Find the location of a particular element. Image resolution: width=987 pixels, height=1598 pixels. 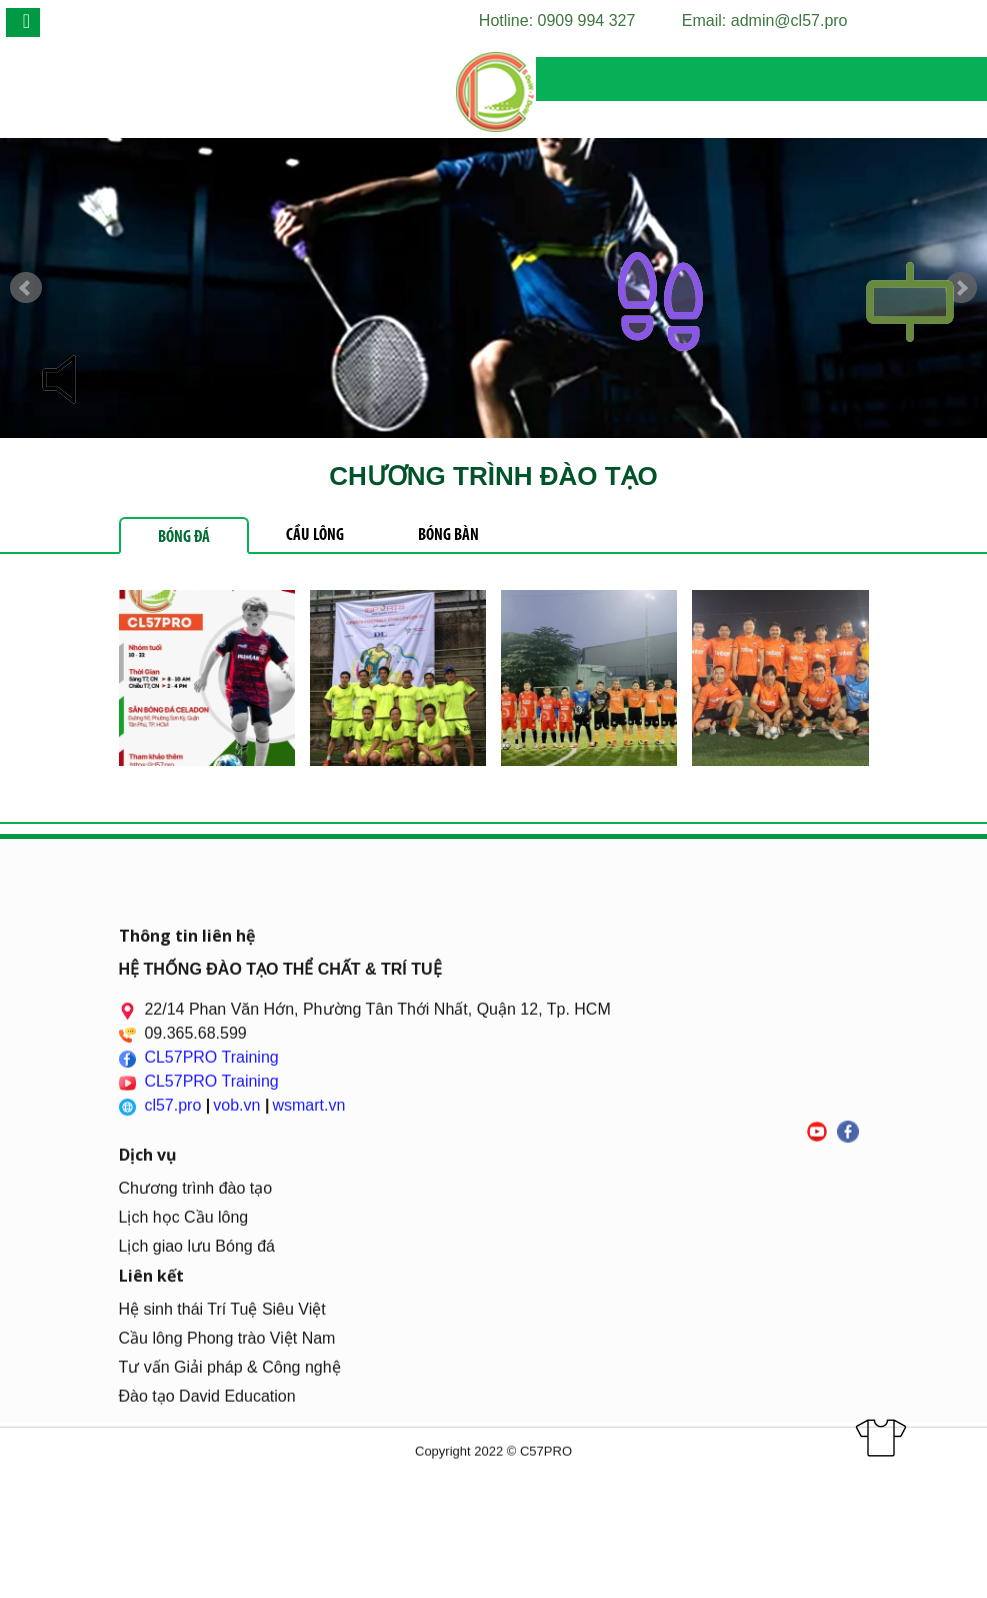

browse clothing or apparel items is located at coordinates (881, 1438).